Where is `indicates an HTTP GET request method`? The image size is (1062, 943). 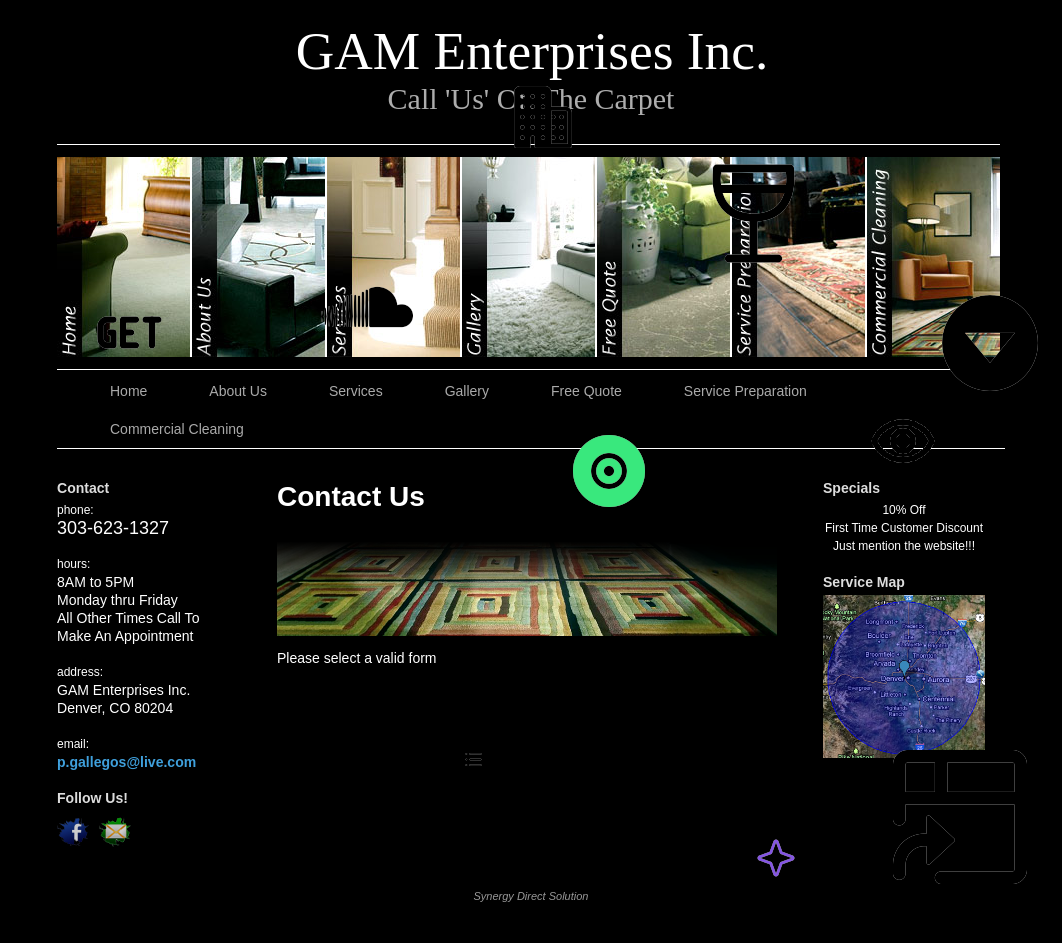
indicates an HTTP GET request method is located at coordinates (129, 332).